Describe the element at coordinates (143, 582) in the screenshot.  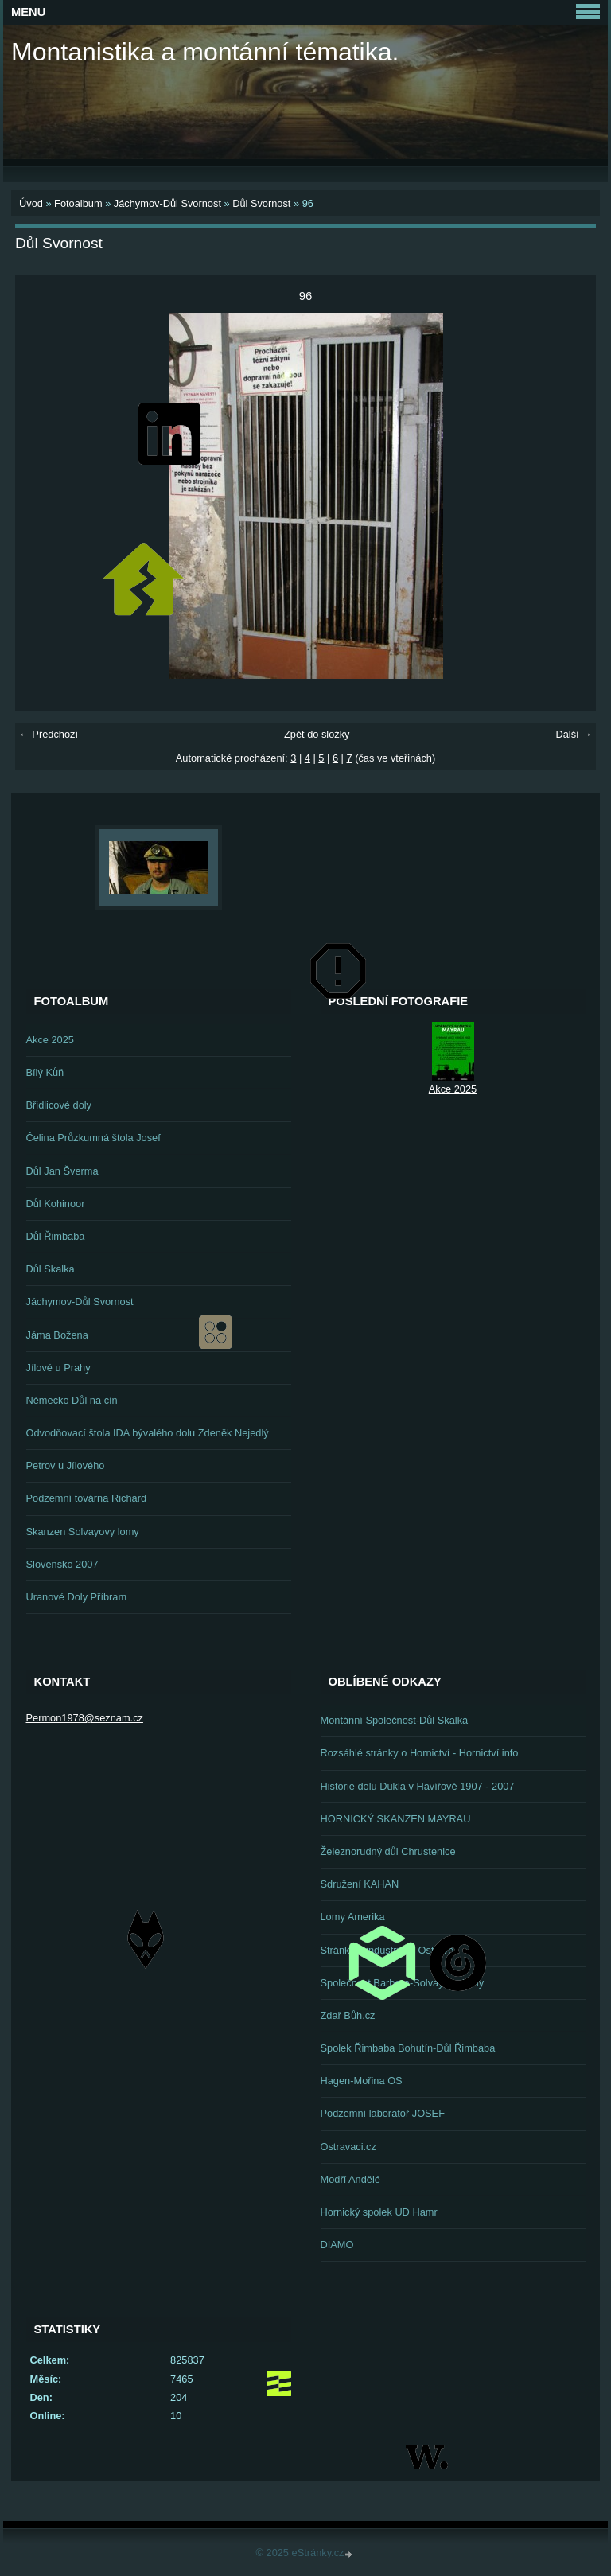
I see `indicates earthquake alert or warning` at that location.